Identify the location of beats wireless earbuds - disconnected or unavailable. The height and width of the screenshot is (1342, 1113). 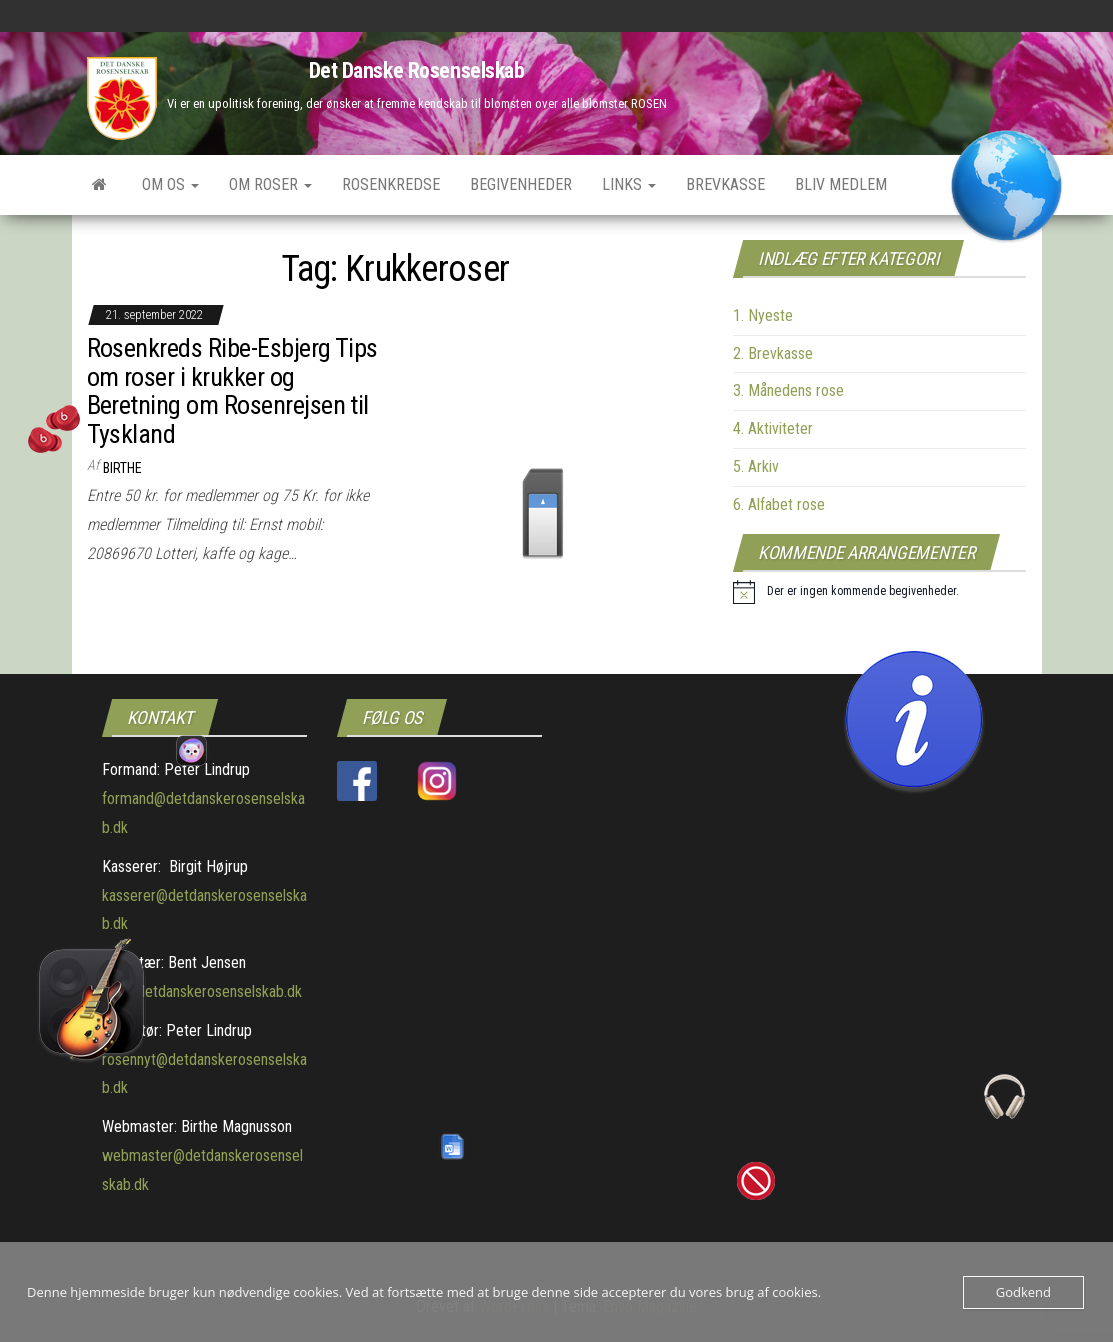
(54, 429).